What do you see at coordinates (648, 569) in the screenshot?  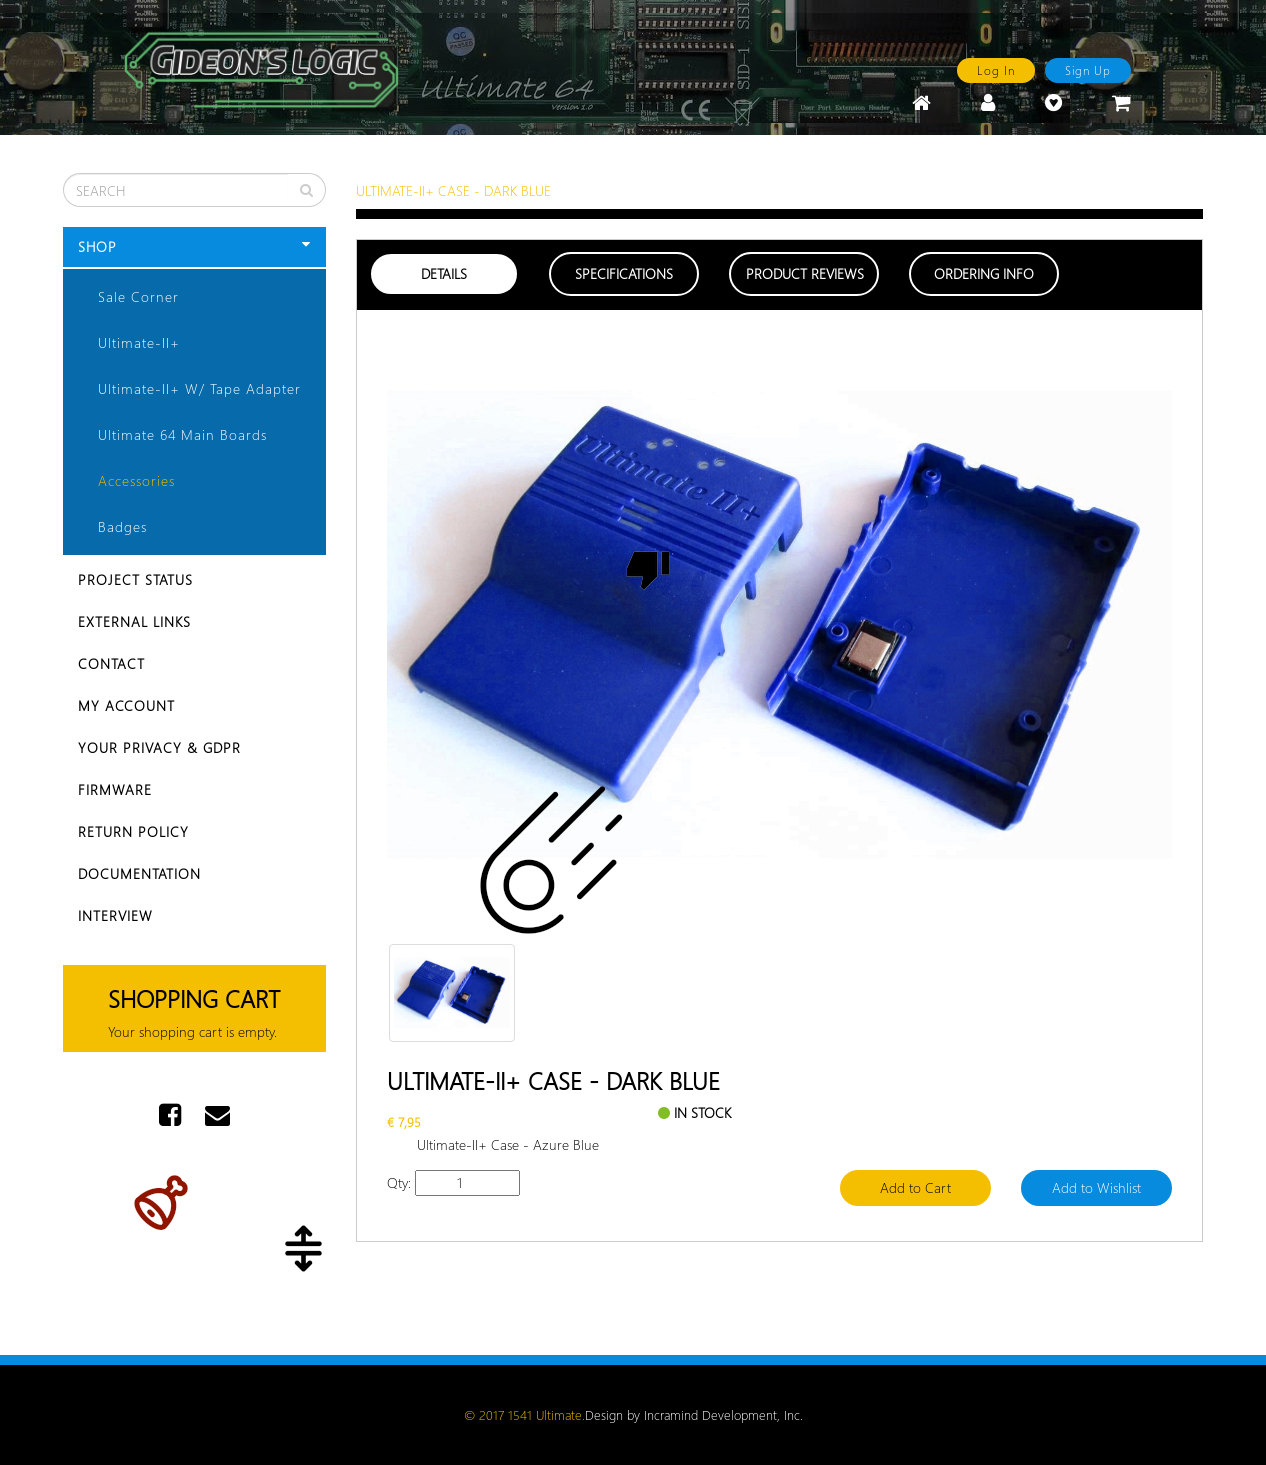 I see `dislike or downvote content` at bounding box center [648, 569].